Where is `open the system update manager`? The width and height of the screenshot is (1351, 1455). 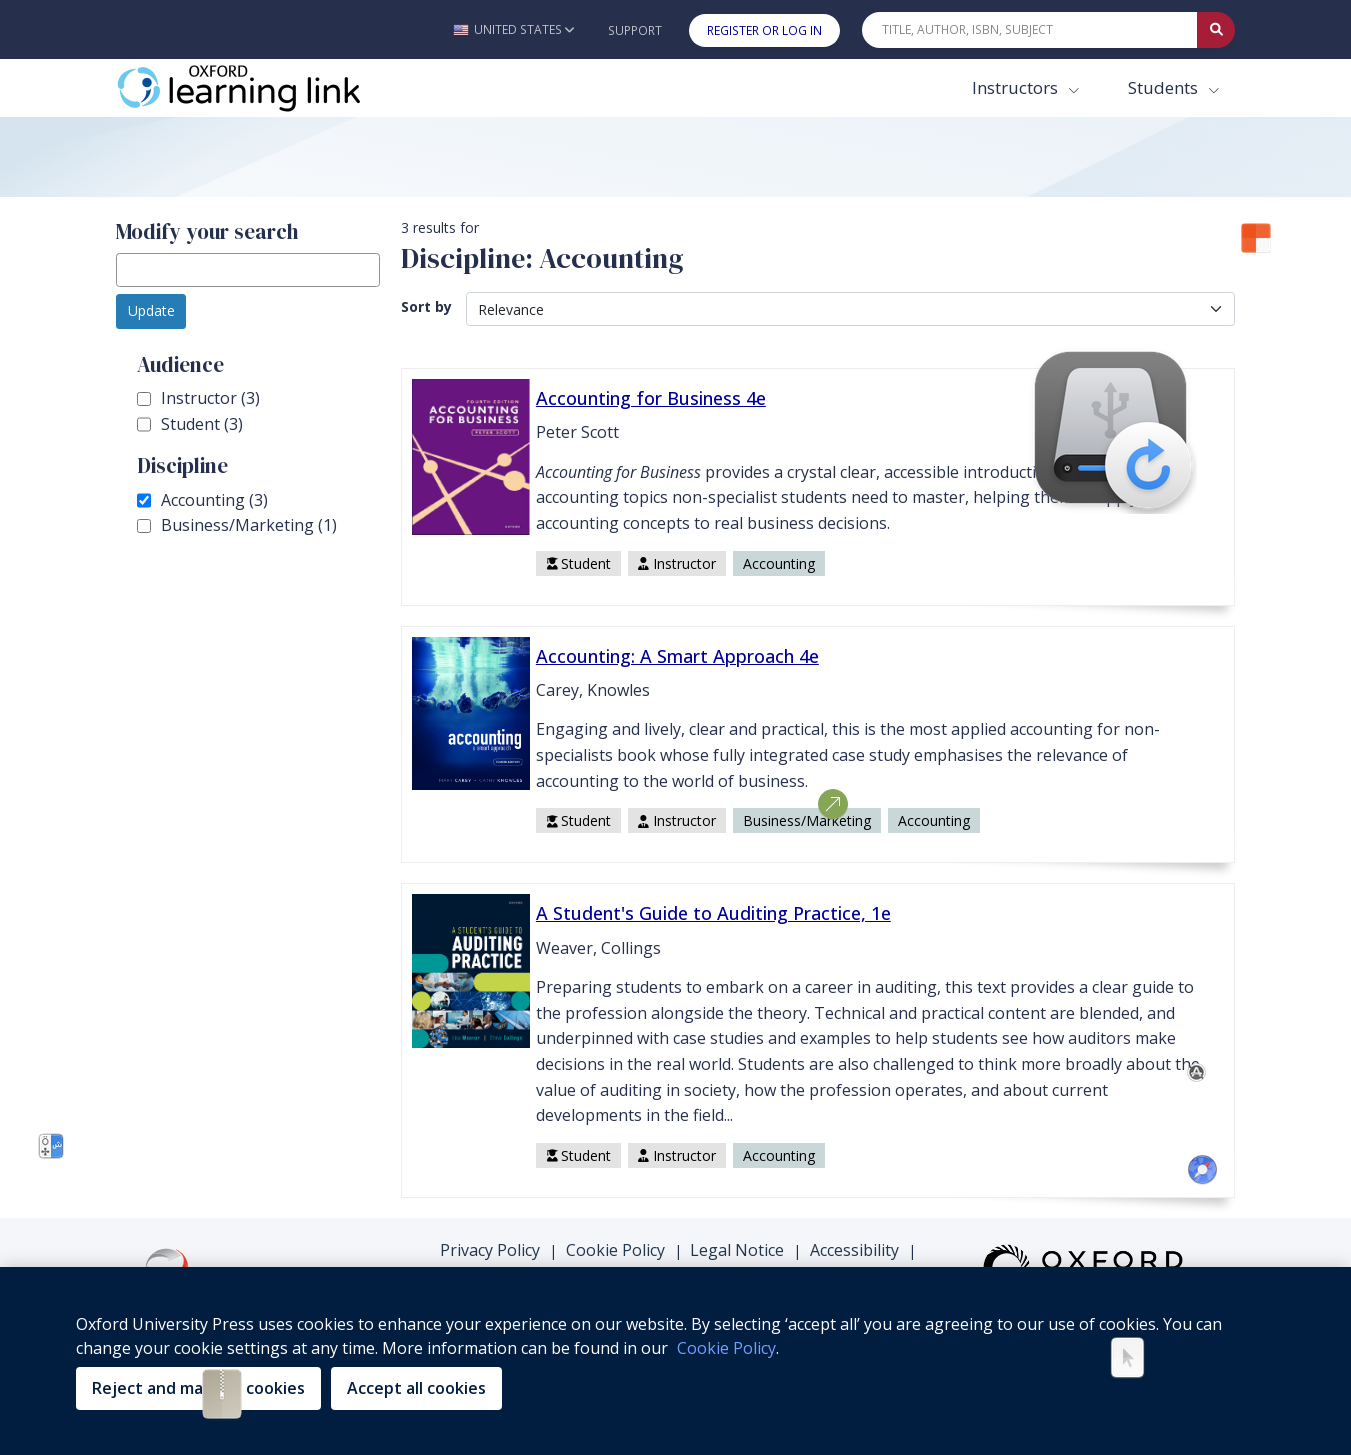
open the system update manager is located at coordinates (1196, 1072).